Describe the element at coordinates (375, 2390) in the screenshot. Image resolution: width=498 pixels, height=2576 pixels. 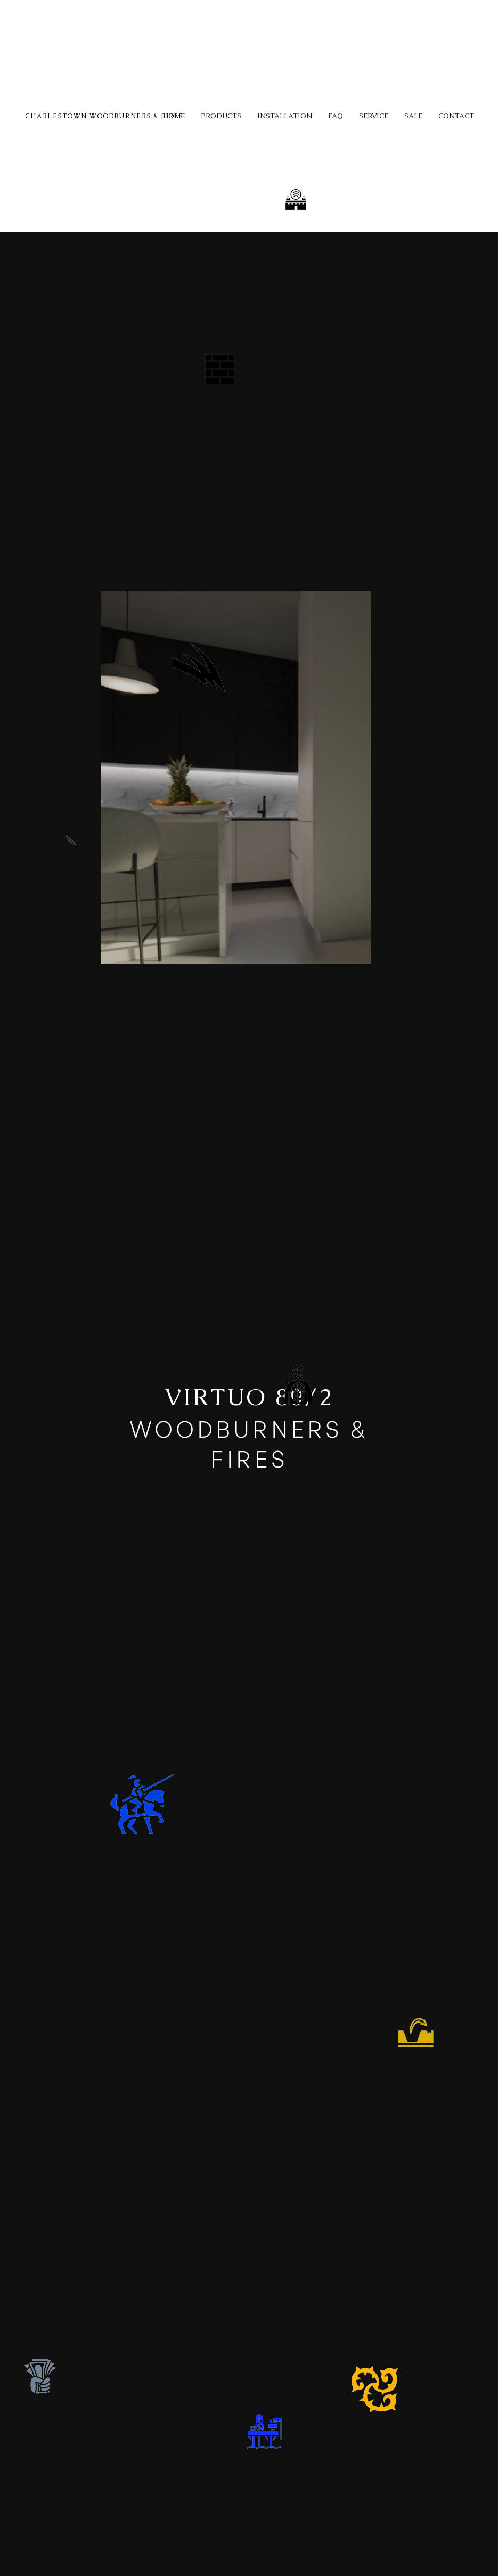
I see `represents a curse or debuff status effect` at that location.